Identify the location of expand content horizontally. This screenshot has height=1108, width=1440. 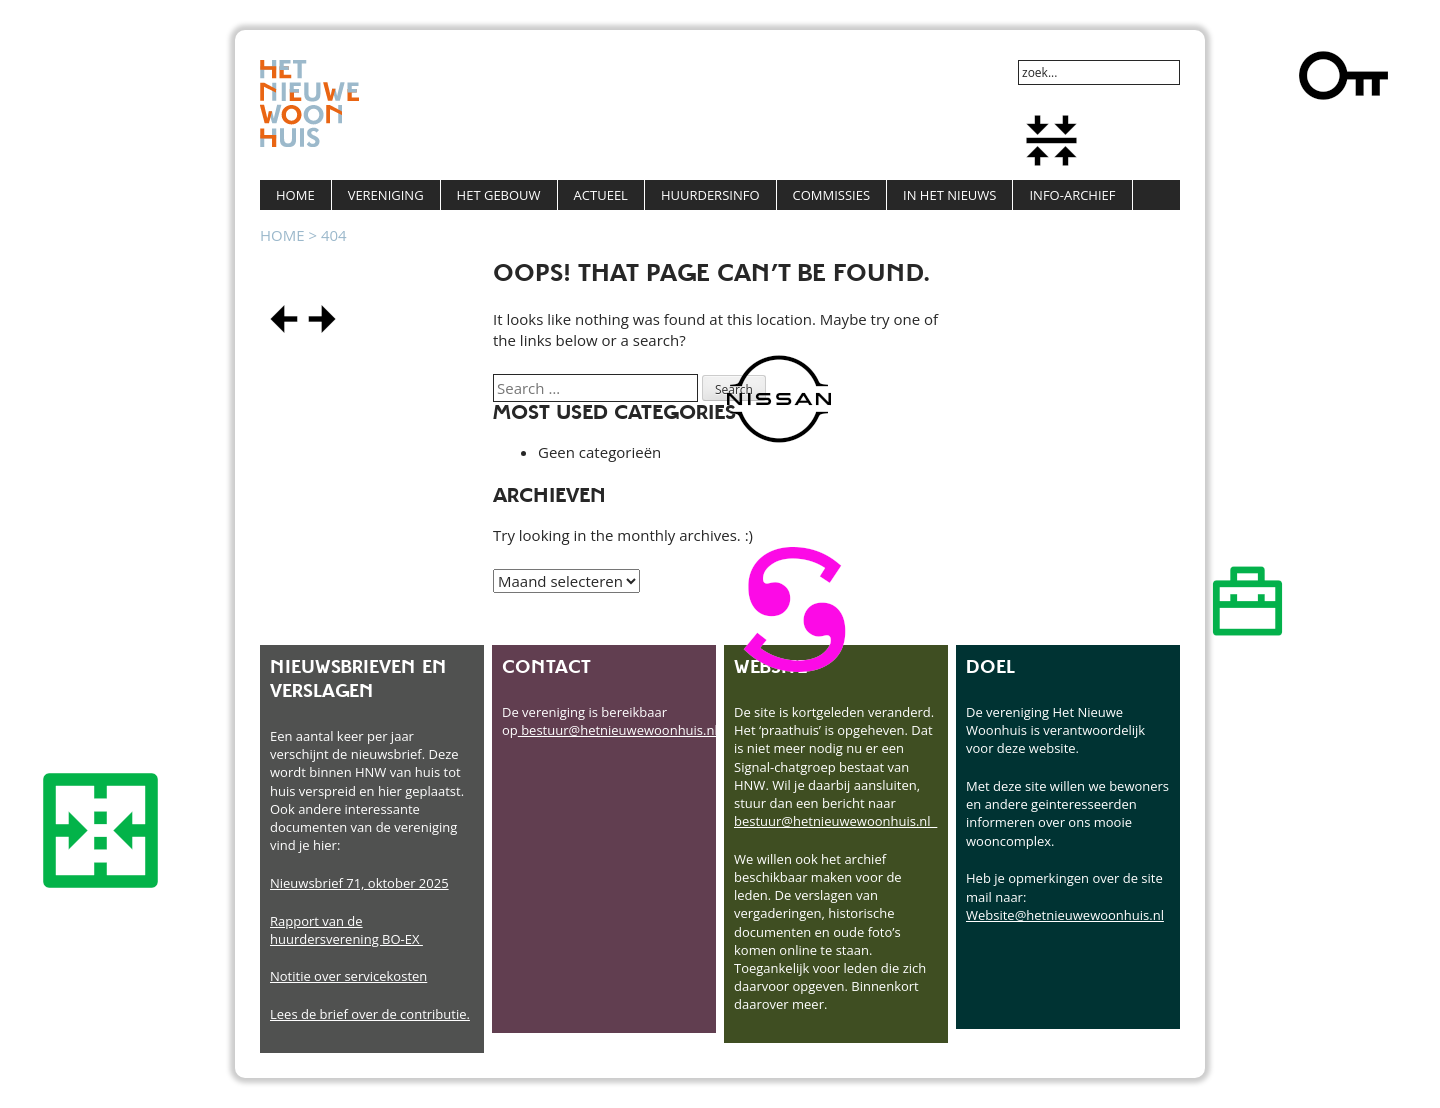
(303, 319).